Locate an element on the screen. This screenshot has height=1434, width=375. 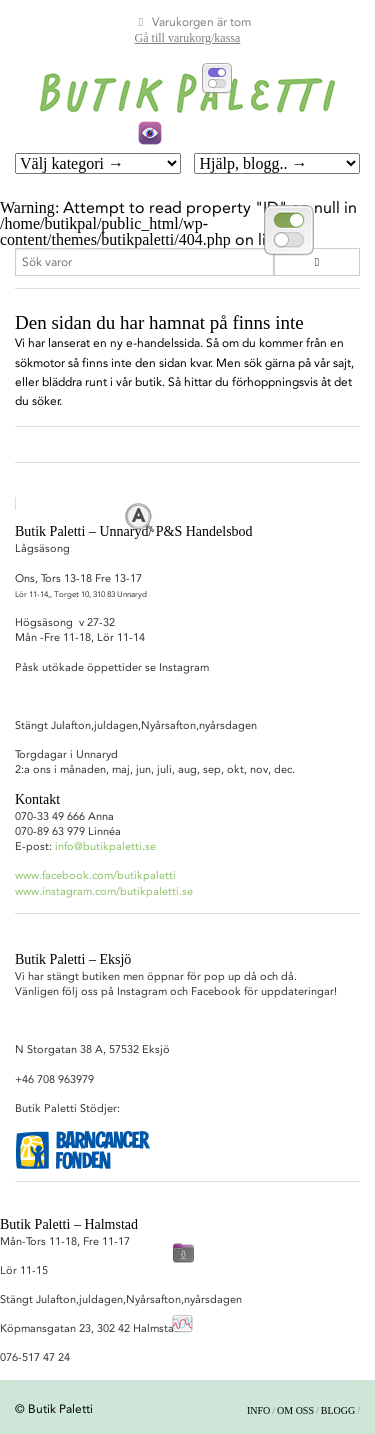
open system settings or preferences is located at coordinates (217, 78).